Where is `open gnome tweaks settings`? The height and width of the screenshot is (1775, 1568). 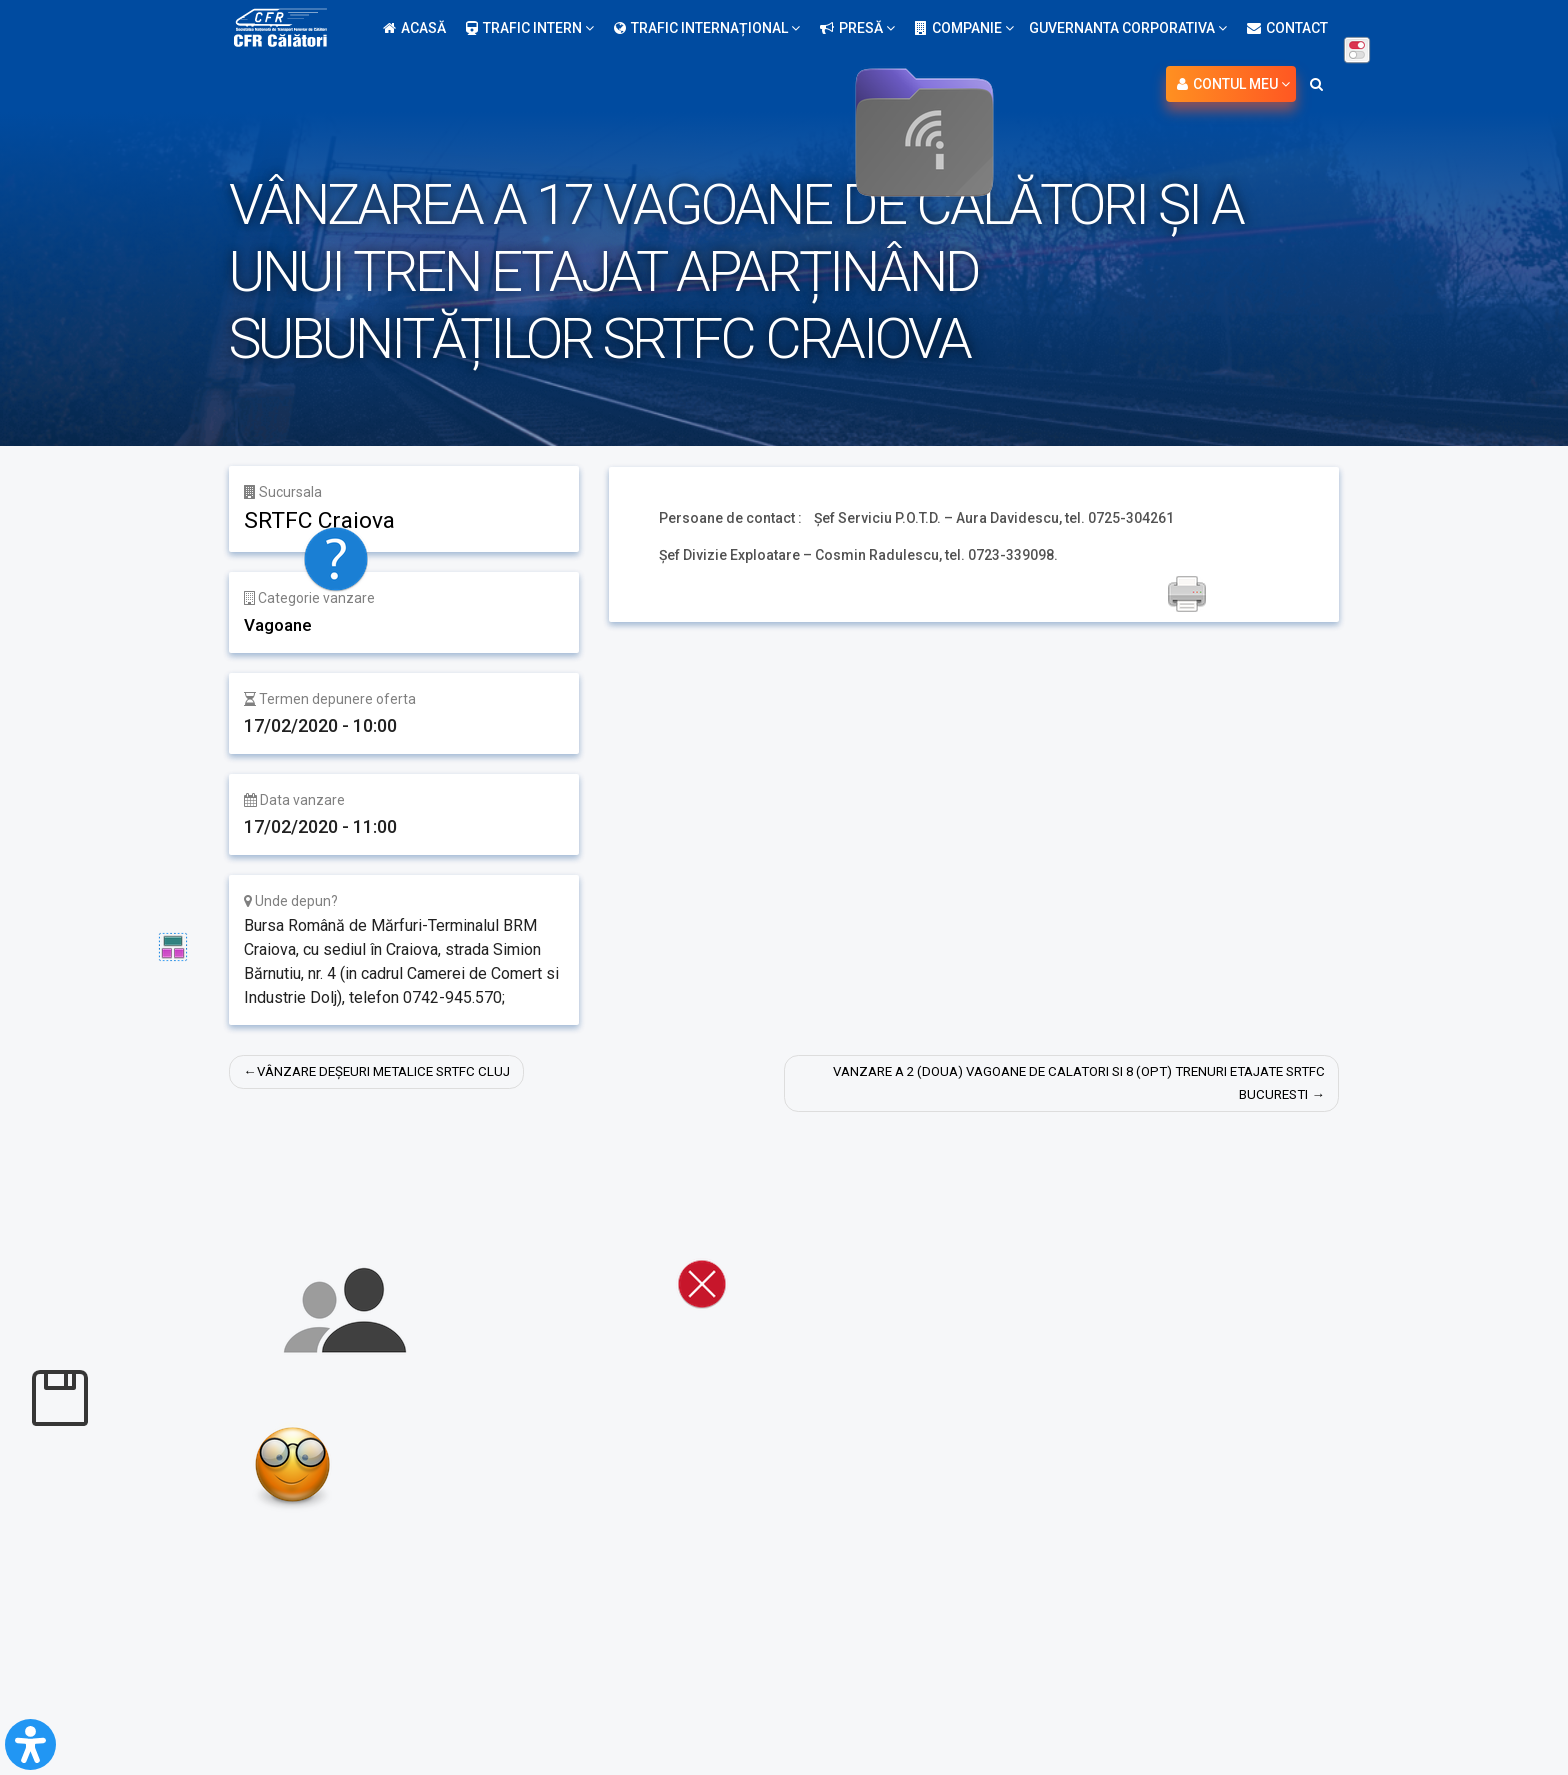
open gnome tweaks settings is located at coordinates (1357, 50).